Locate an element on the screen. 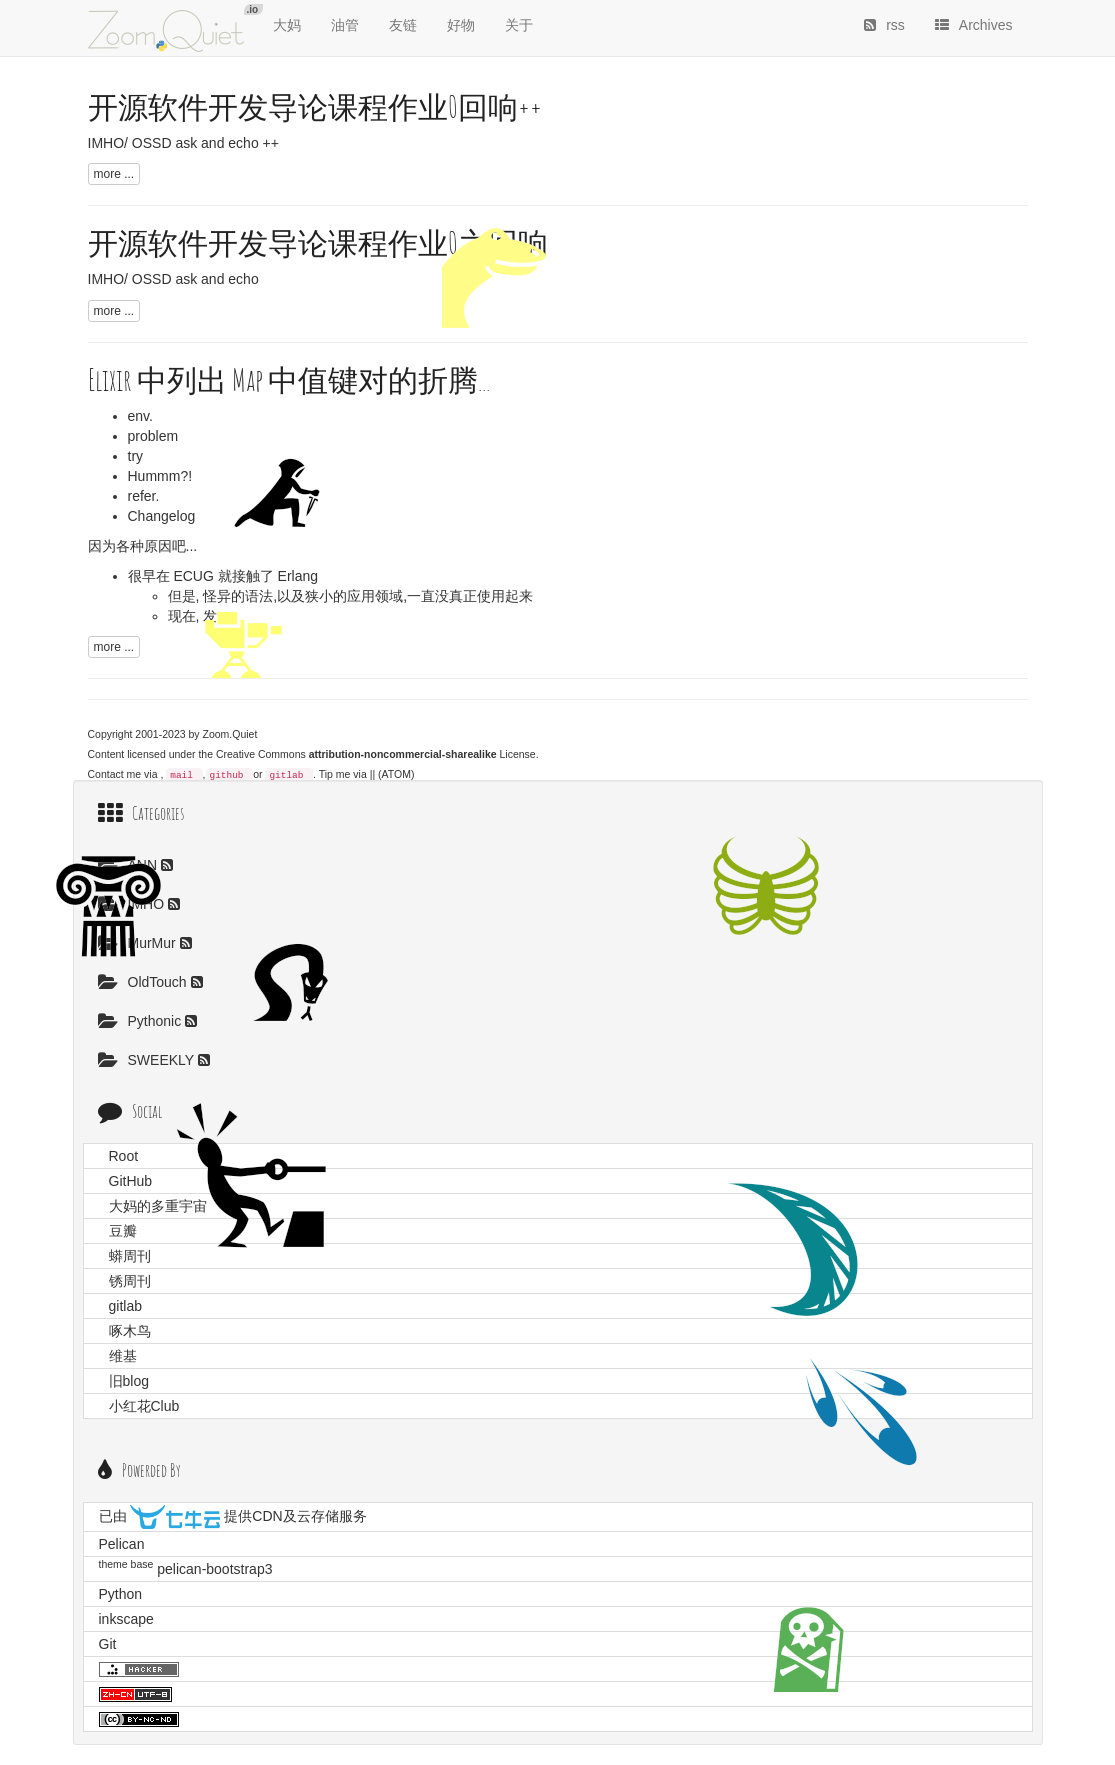 This screenshot has height=1765, width=1115. view classical architecture or history content is located at coordinates (108, 904).